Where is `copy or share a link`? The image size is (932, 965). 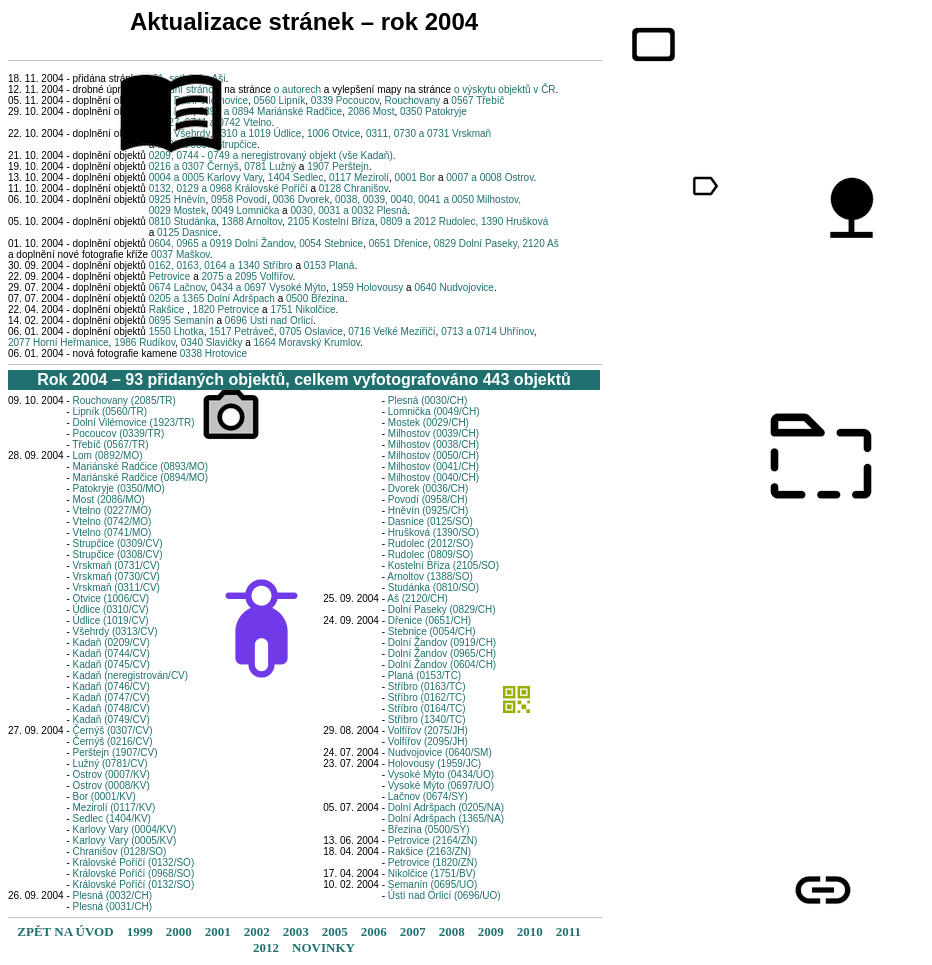 copy or share a link is located at coordinates (823, 890).